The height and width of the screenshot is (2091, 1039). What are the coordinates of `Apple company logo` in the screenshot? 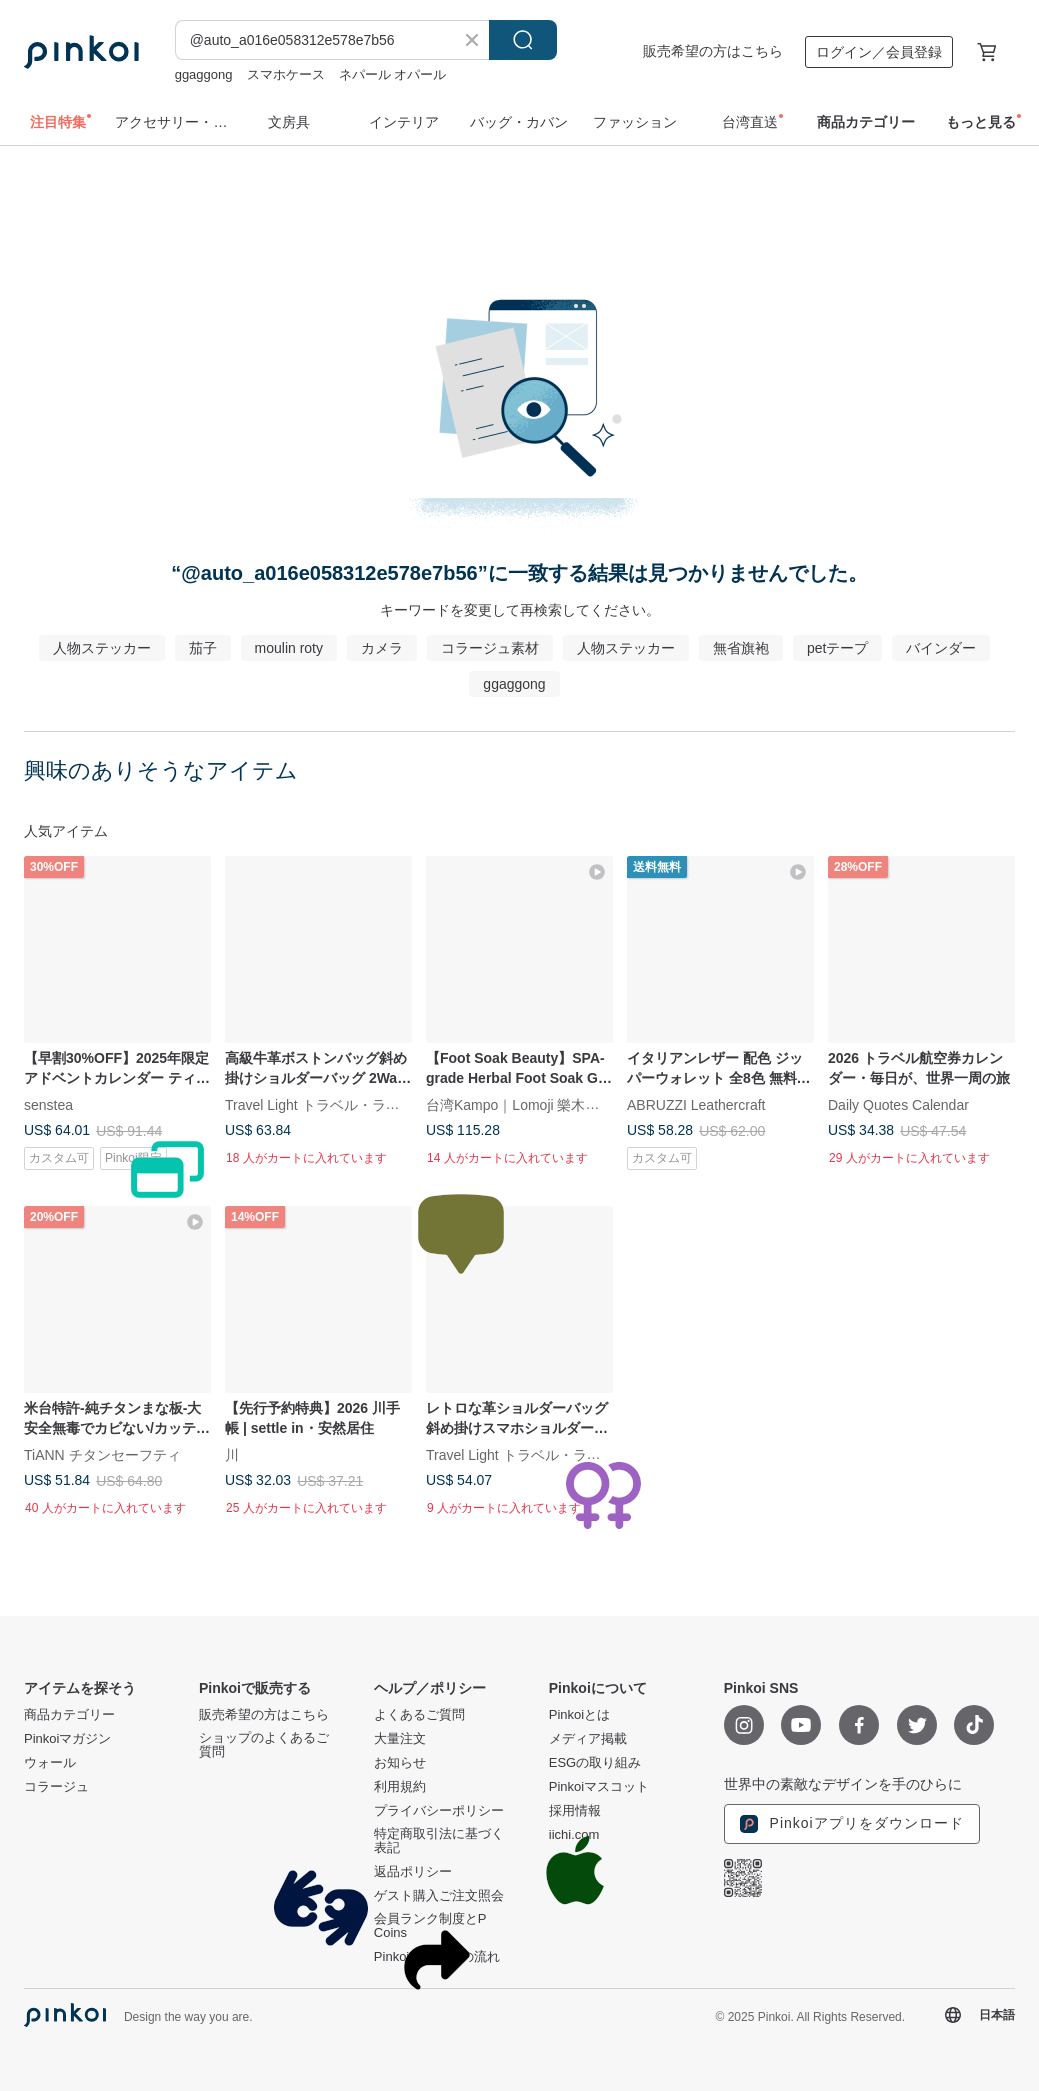 It's located at (575, 1870).